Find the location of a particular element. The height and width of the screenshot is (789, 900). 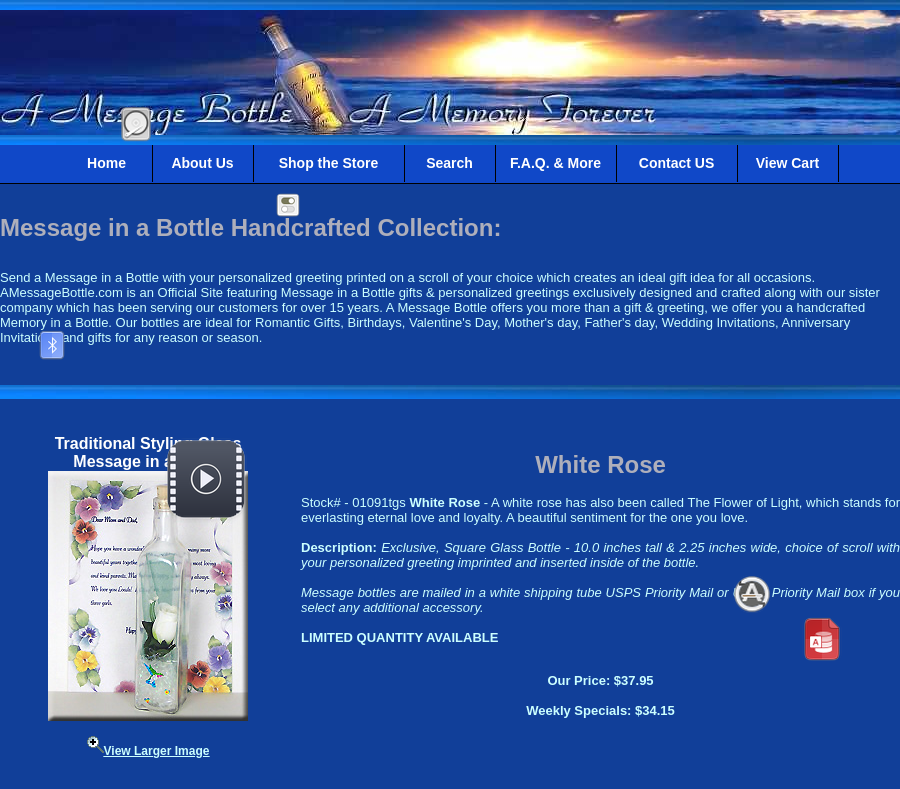

open kdenlive video editor is located at coordinates (206, 479).